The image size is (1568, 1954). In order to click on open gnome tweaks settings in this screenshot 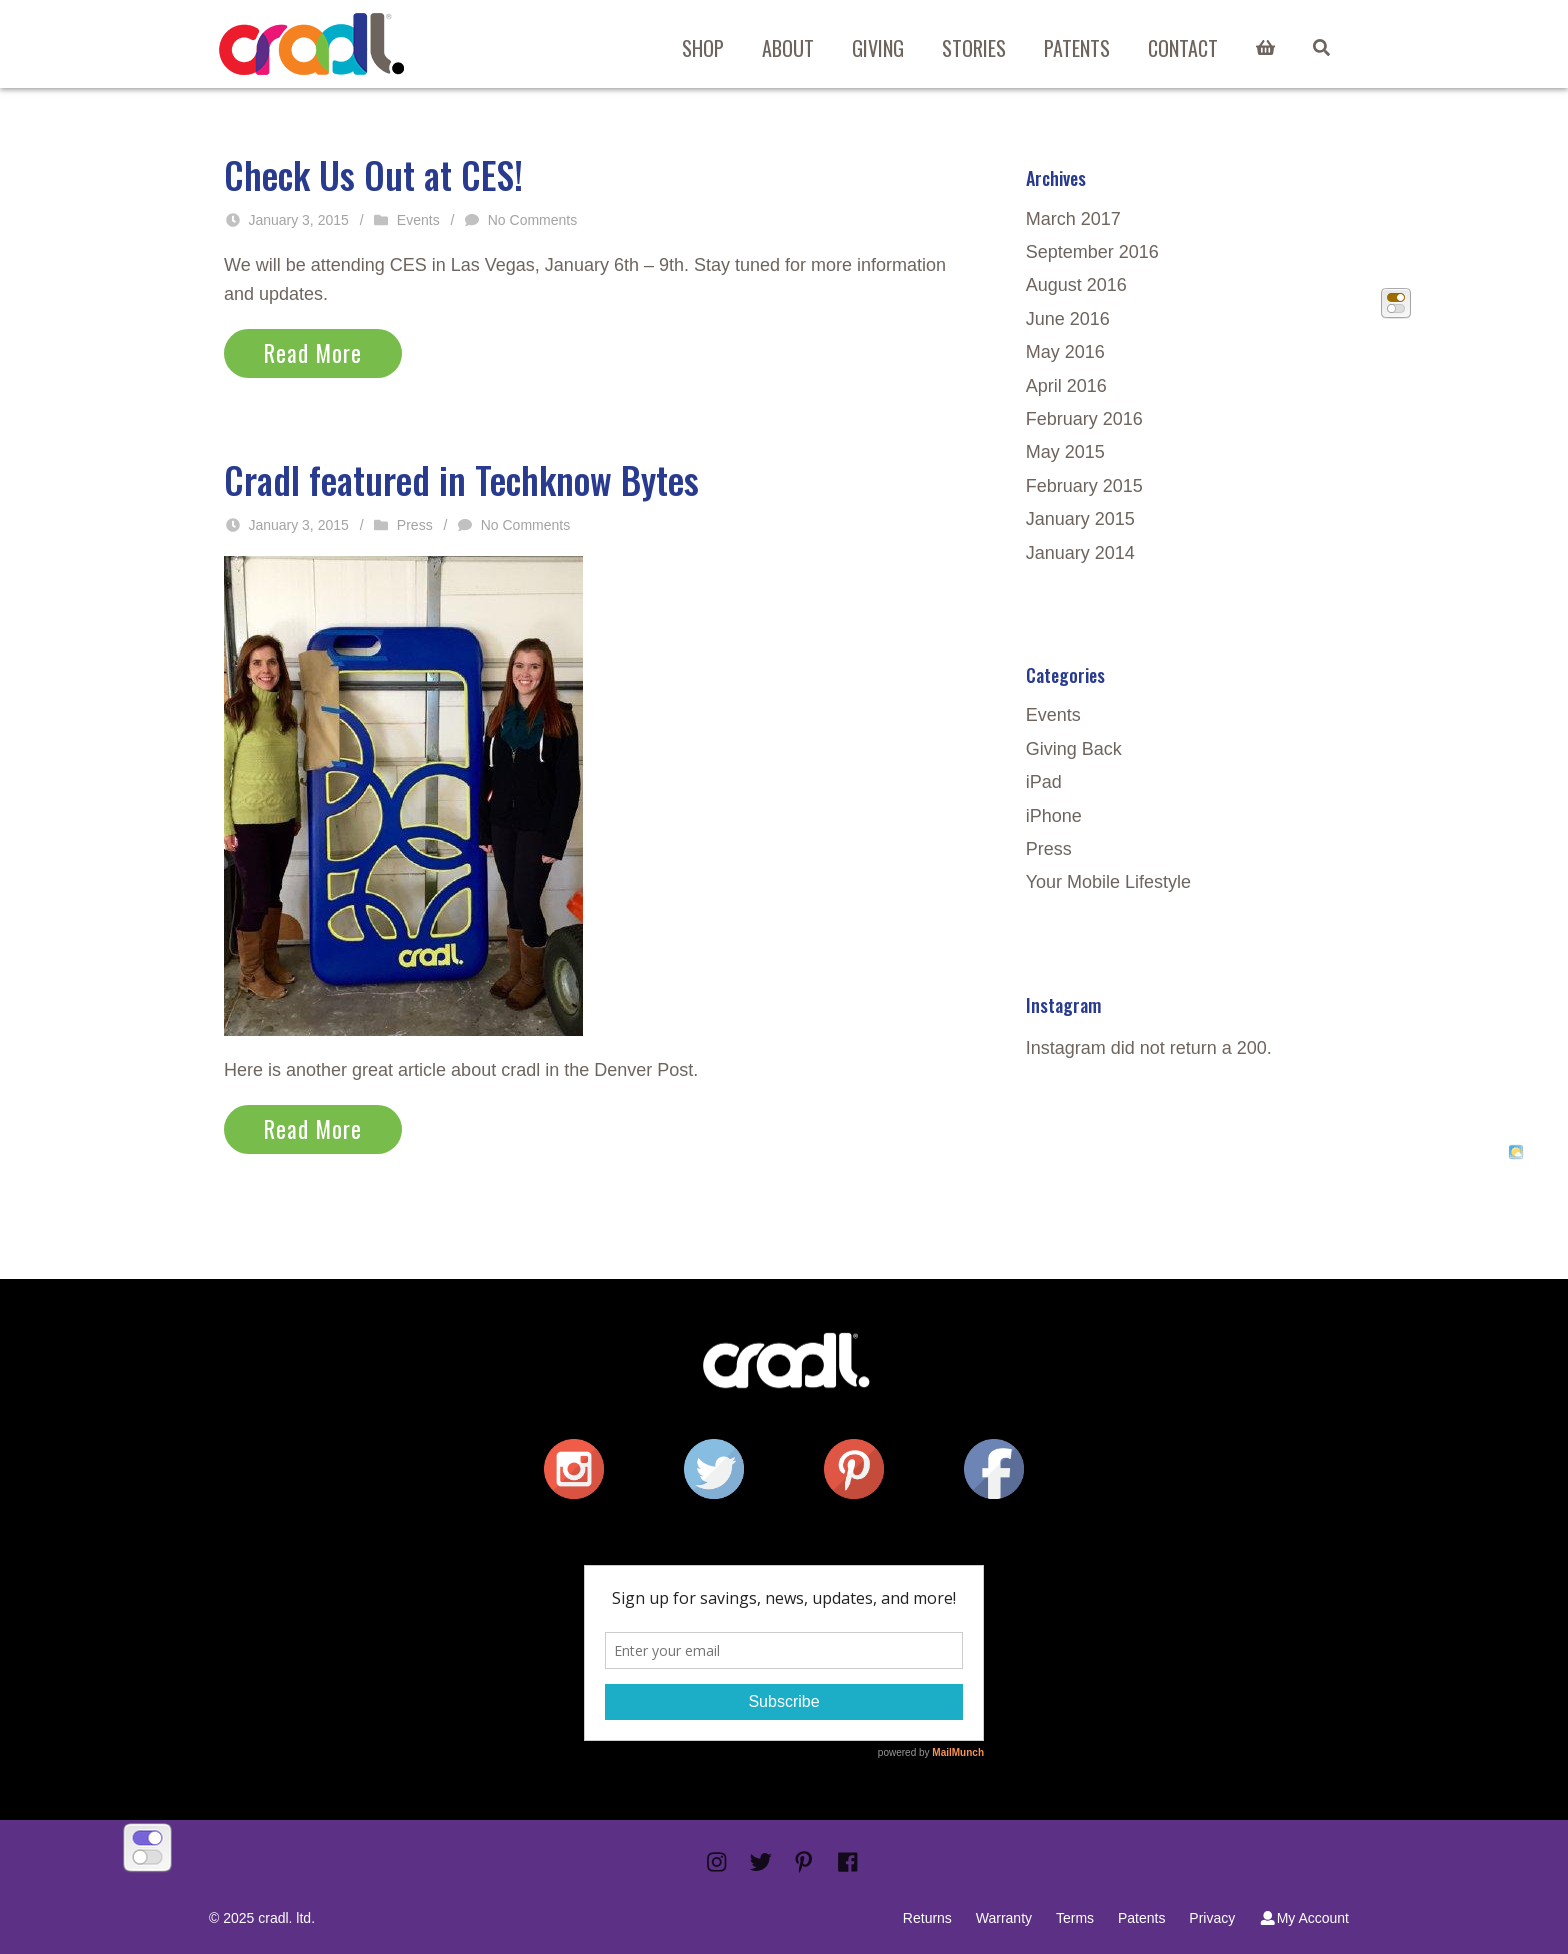, I will do `click(1396, 303)`.